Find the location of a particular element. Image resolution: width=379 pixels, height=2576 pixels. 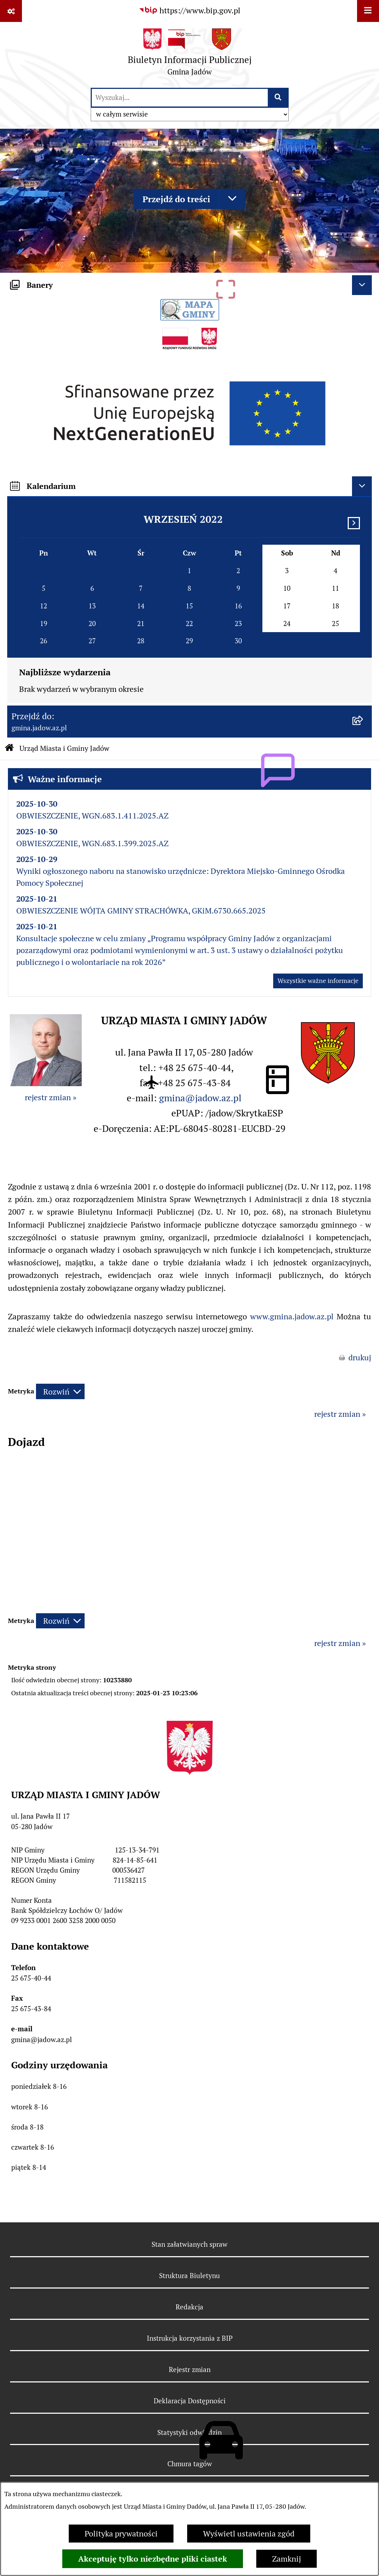

open messaging or chat is located at coordinates (278, 770).